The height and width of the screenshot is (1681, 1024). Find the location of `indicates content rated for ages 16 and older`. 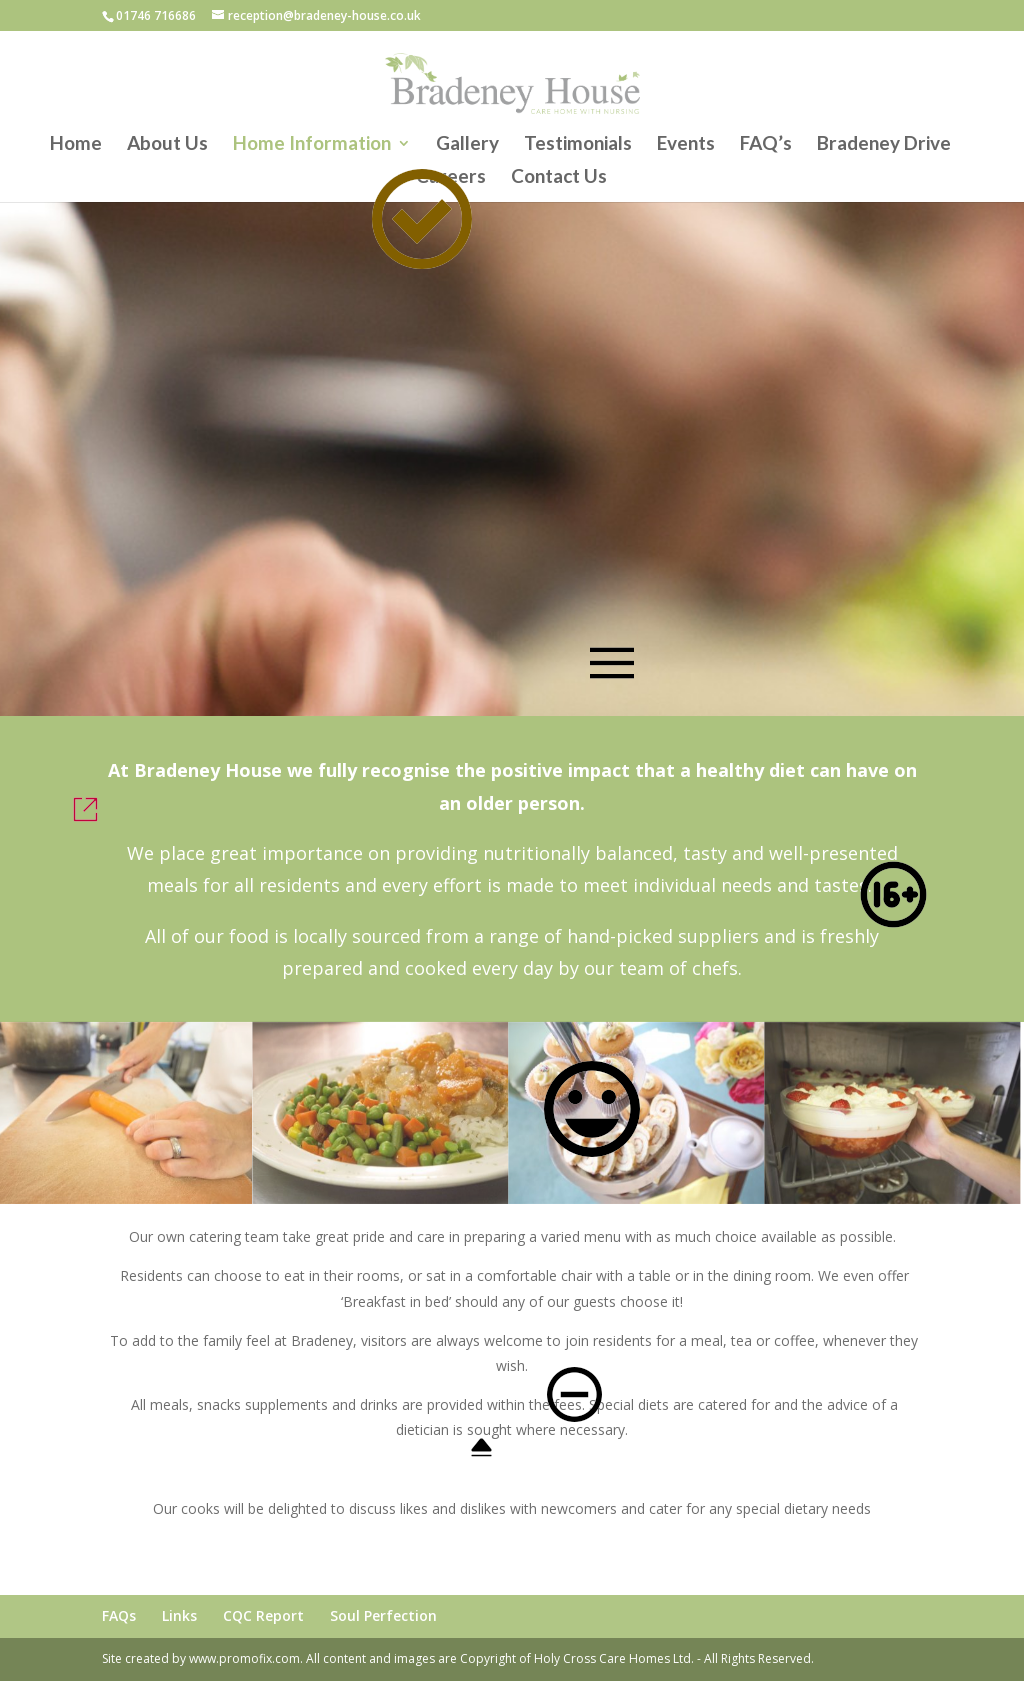

indicates content rated for ages 16 and older is located at coordinates (893, 894).